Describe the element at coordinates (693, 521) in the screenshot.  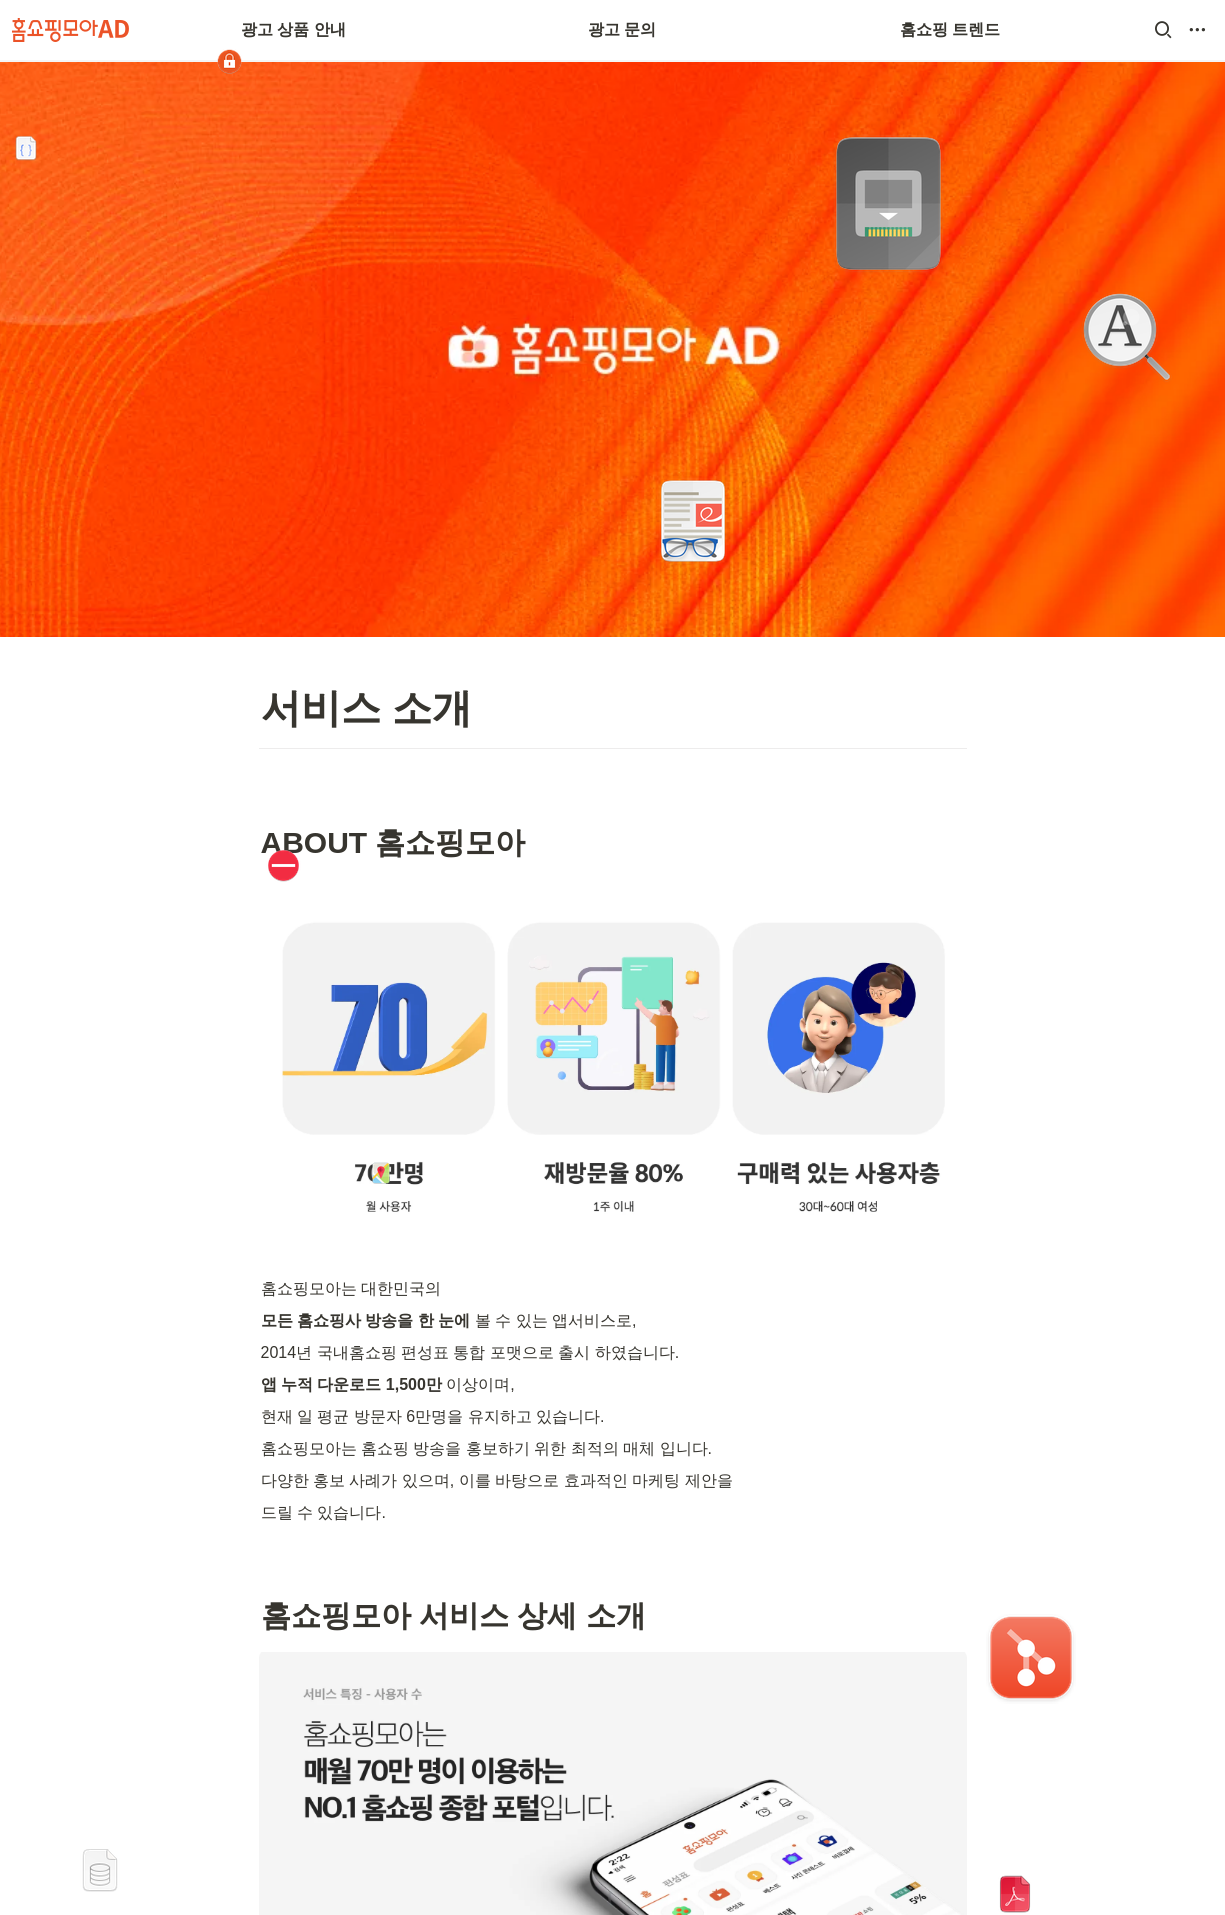
I see `open evince document viewer` at that location.